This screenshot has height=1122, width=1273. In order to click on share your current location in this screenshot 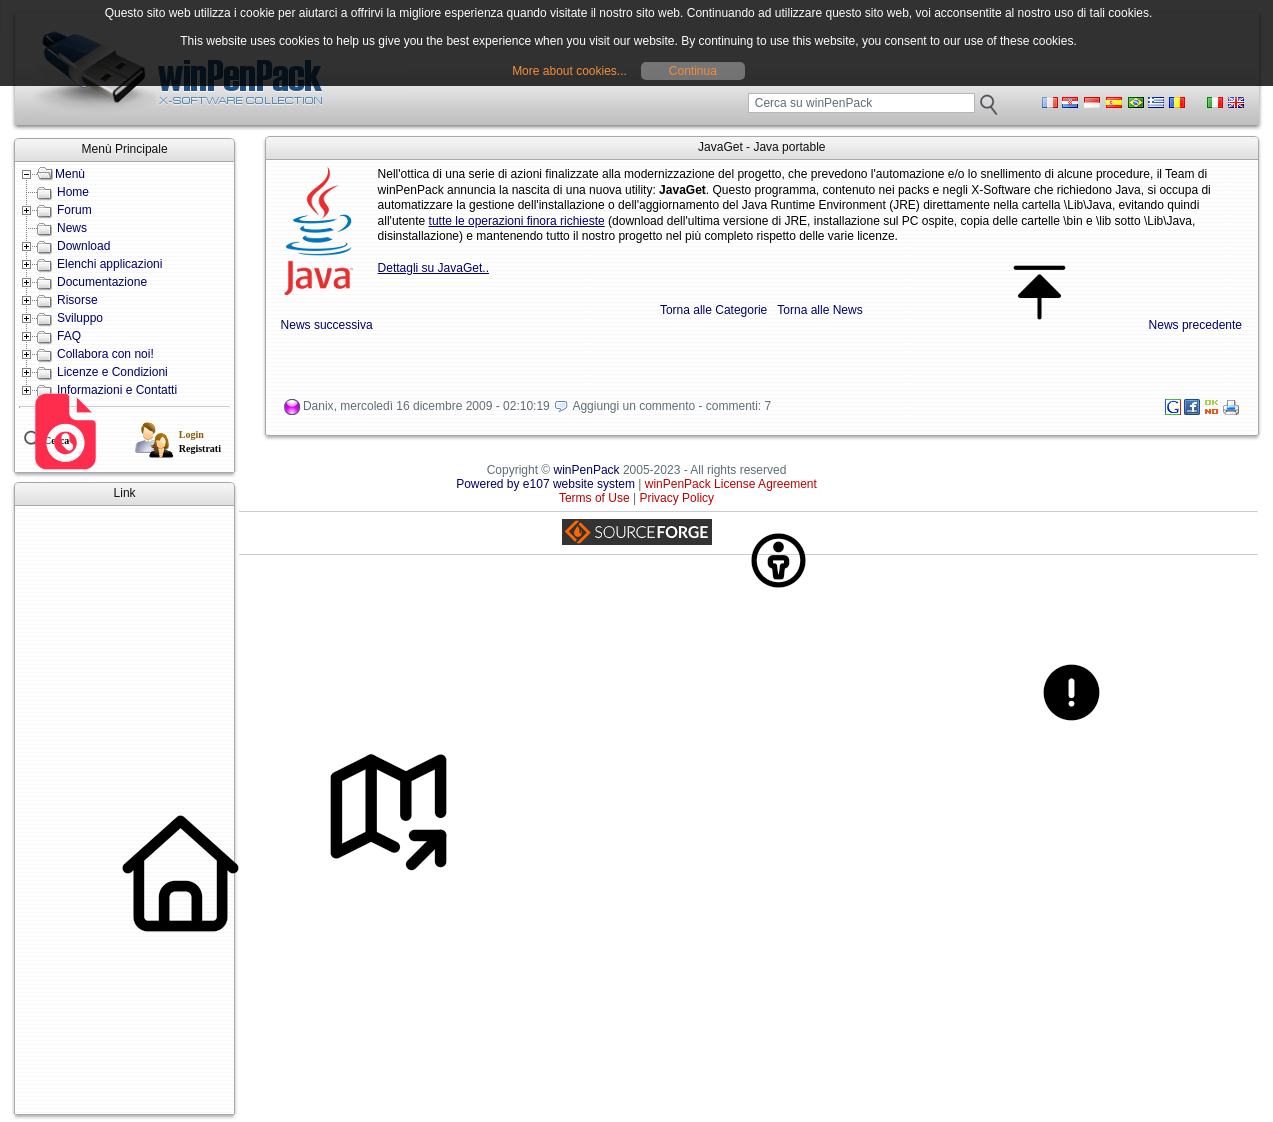, I will do `click(388, 806)`.